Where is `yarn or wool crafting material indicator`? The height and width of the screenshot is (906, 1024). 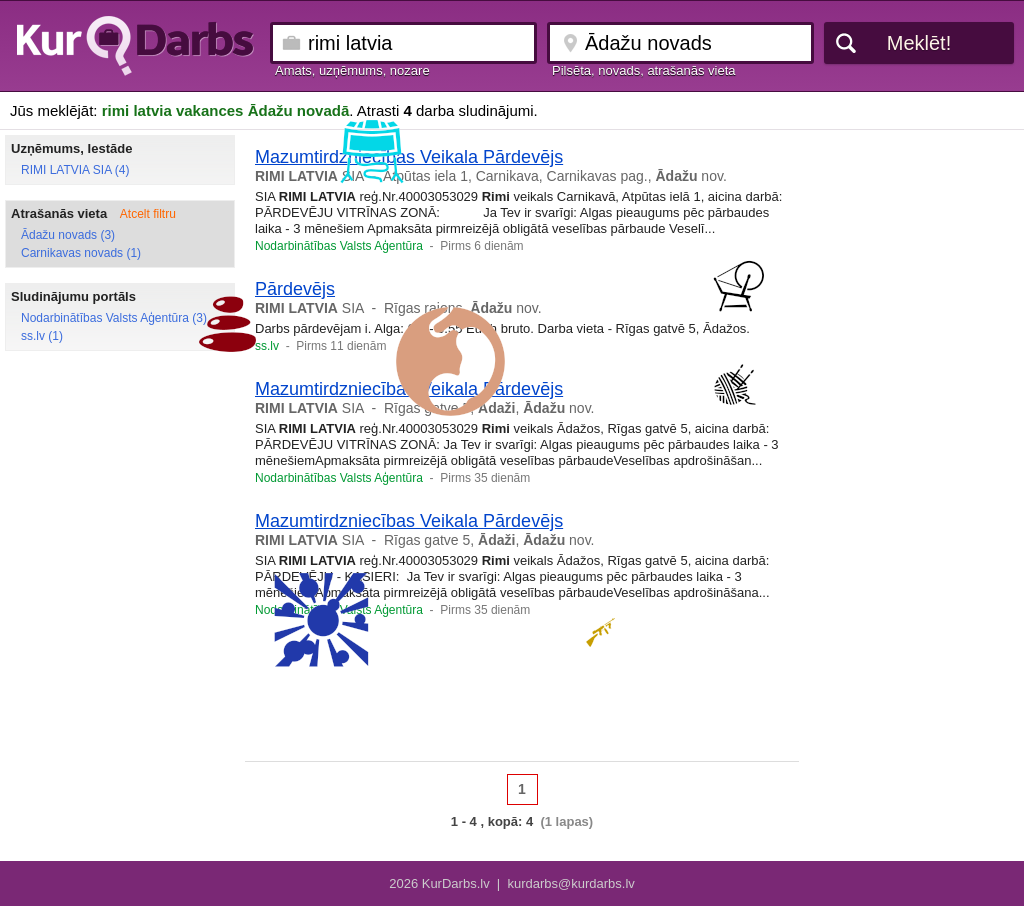
yarn or wool crafting material indicator is located at coordinates (735, 384).